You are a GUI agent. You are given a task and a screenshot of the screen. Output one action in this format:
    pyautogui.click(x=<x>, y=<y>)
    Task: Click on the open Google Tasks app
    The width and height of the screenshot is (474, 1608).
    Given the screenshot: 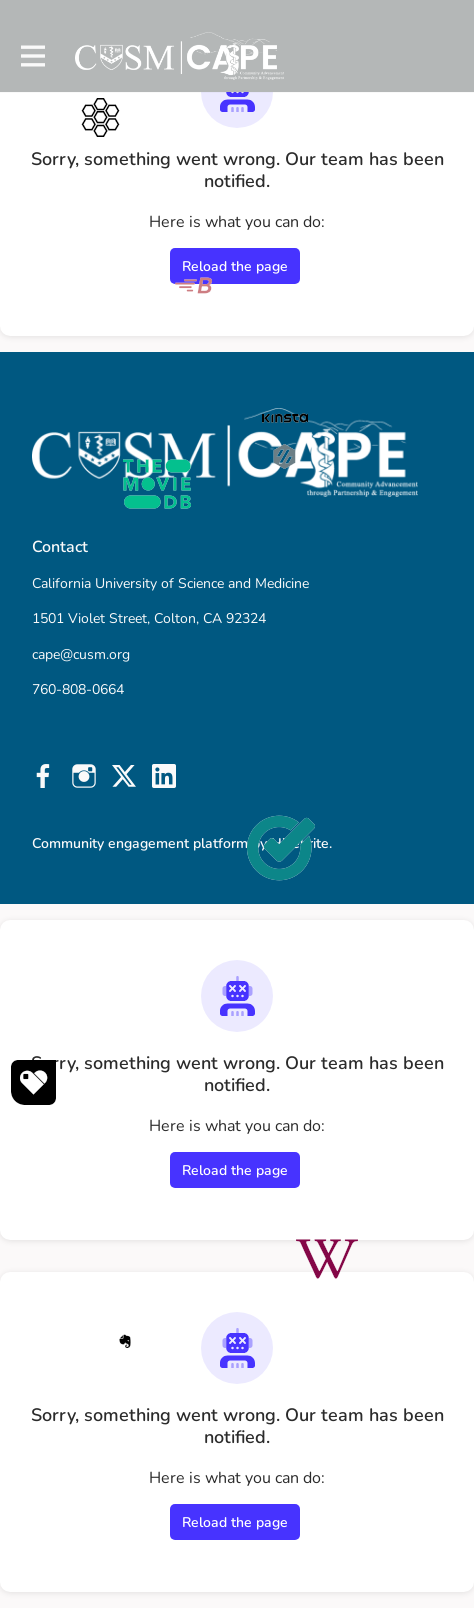 What is the action you would take?
    pyautogui.click(x=281, y=848)
    